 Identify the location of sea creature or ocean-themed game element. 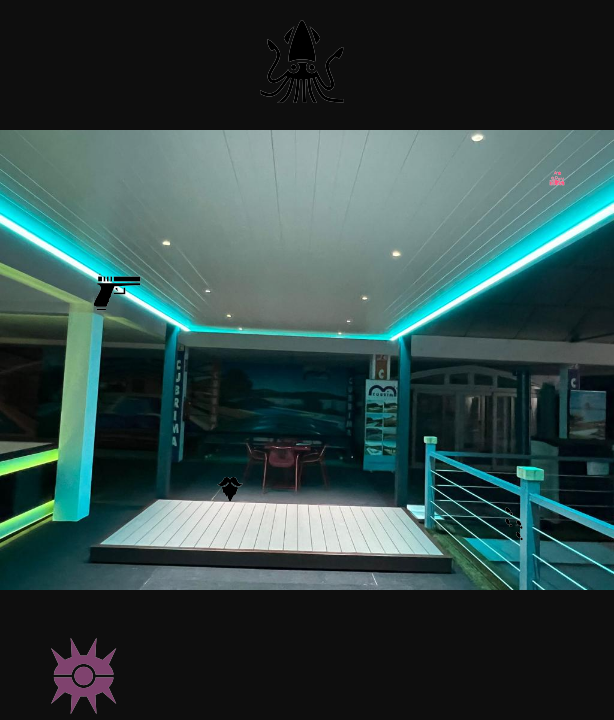
(302, 61).